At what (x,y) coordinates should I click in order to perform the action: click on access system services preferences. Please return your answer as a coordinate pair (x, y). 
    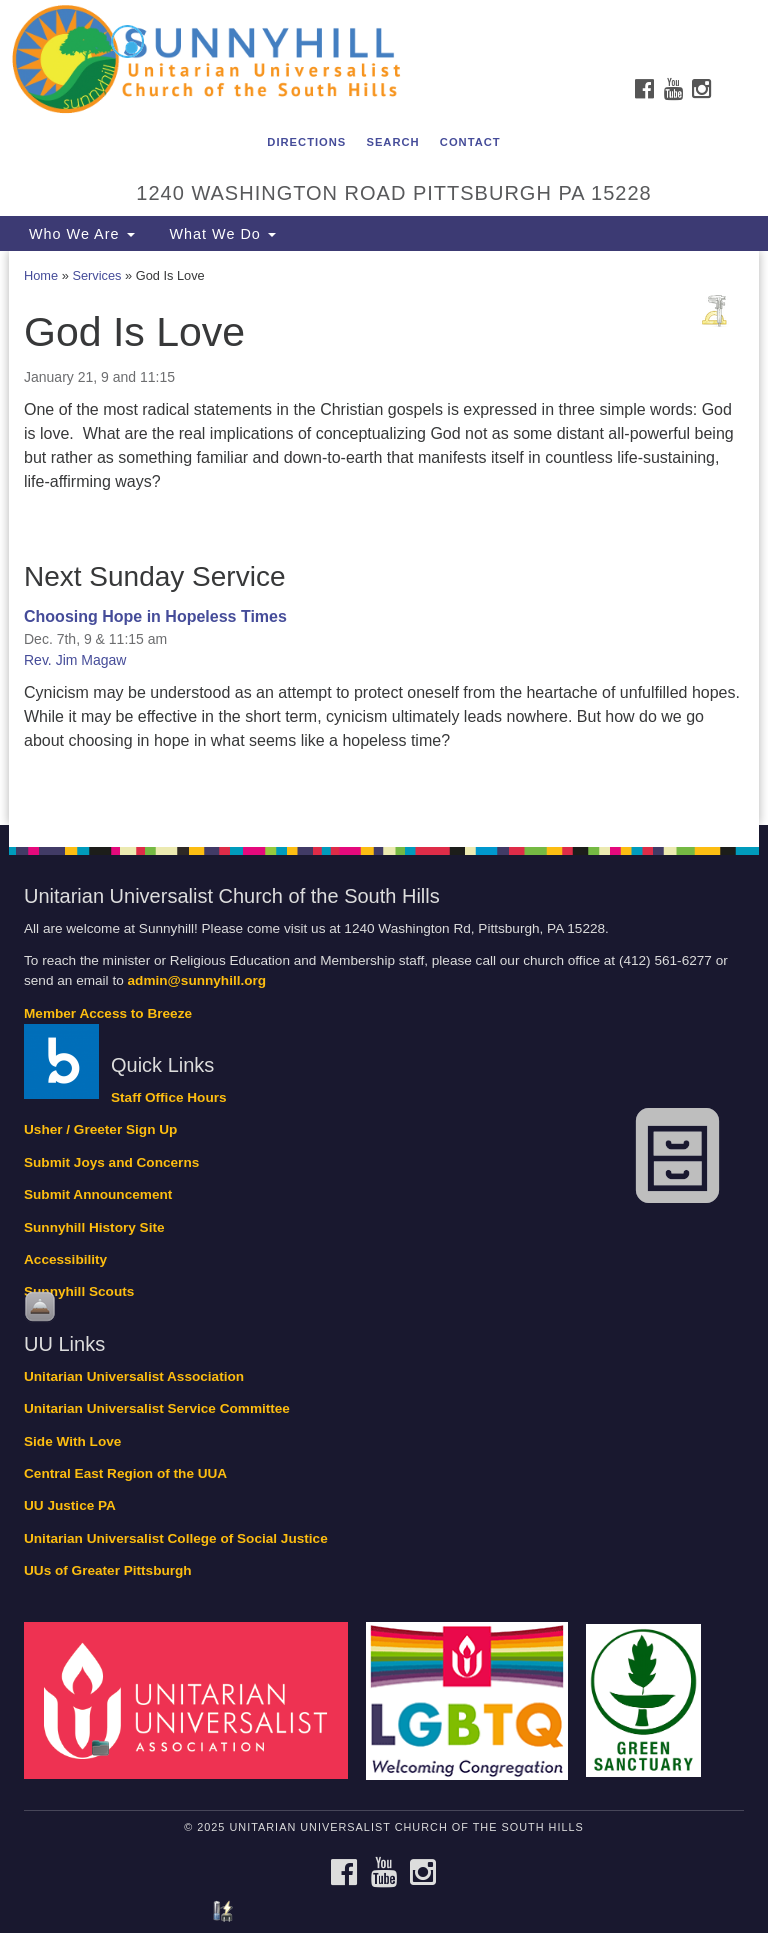
    Looking at the image, I should click on (40, 1307).